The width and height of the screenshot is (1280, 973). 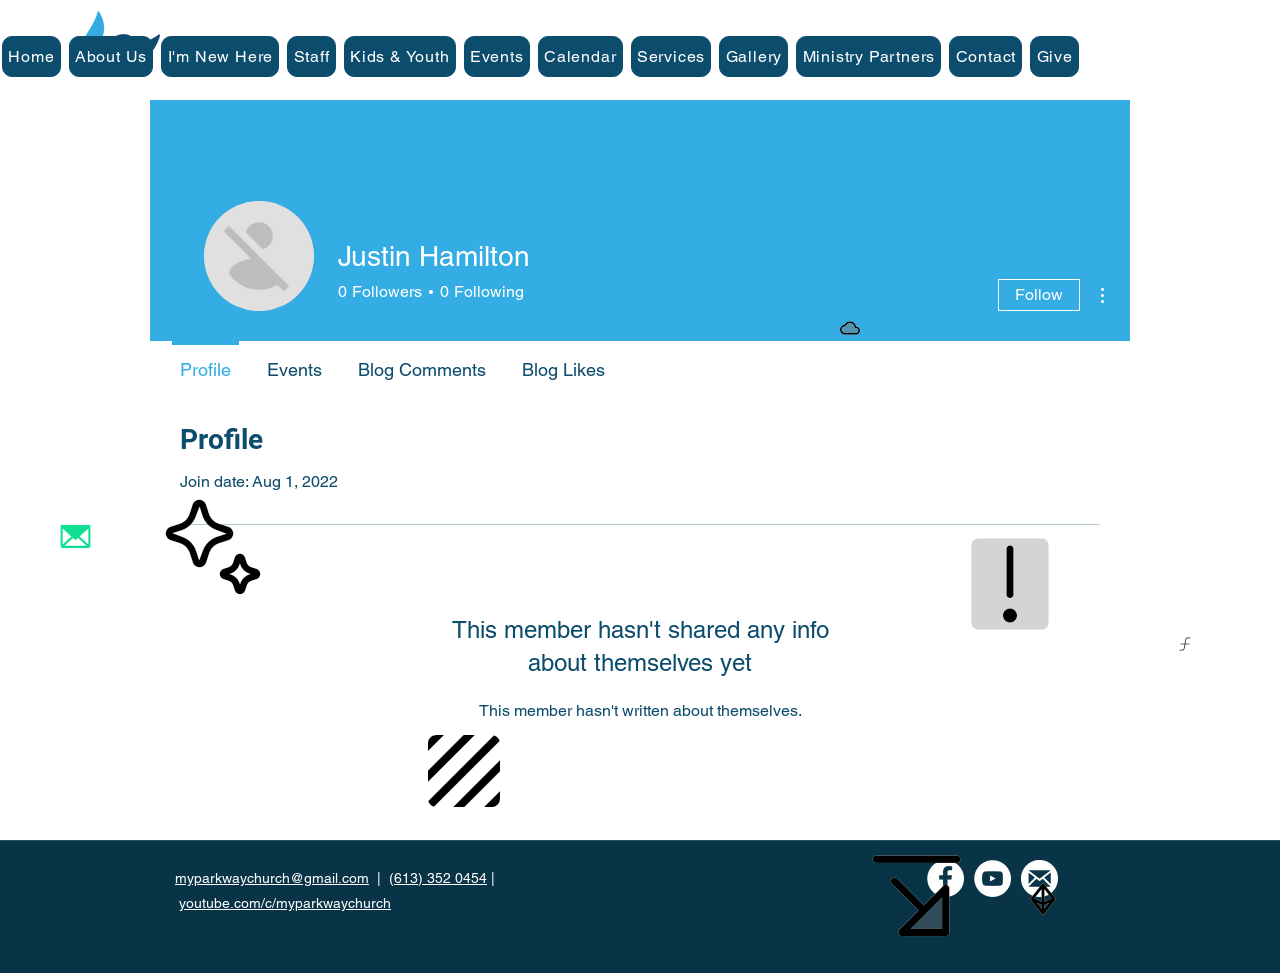 What do you see at coordinates (850, 328) in the screenshot?
I see `cloud storage or sync status` at bounding box center [850, 328].